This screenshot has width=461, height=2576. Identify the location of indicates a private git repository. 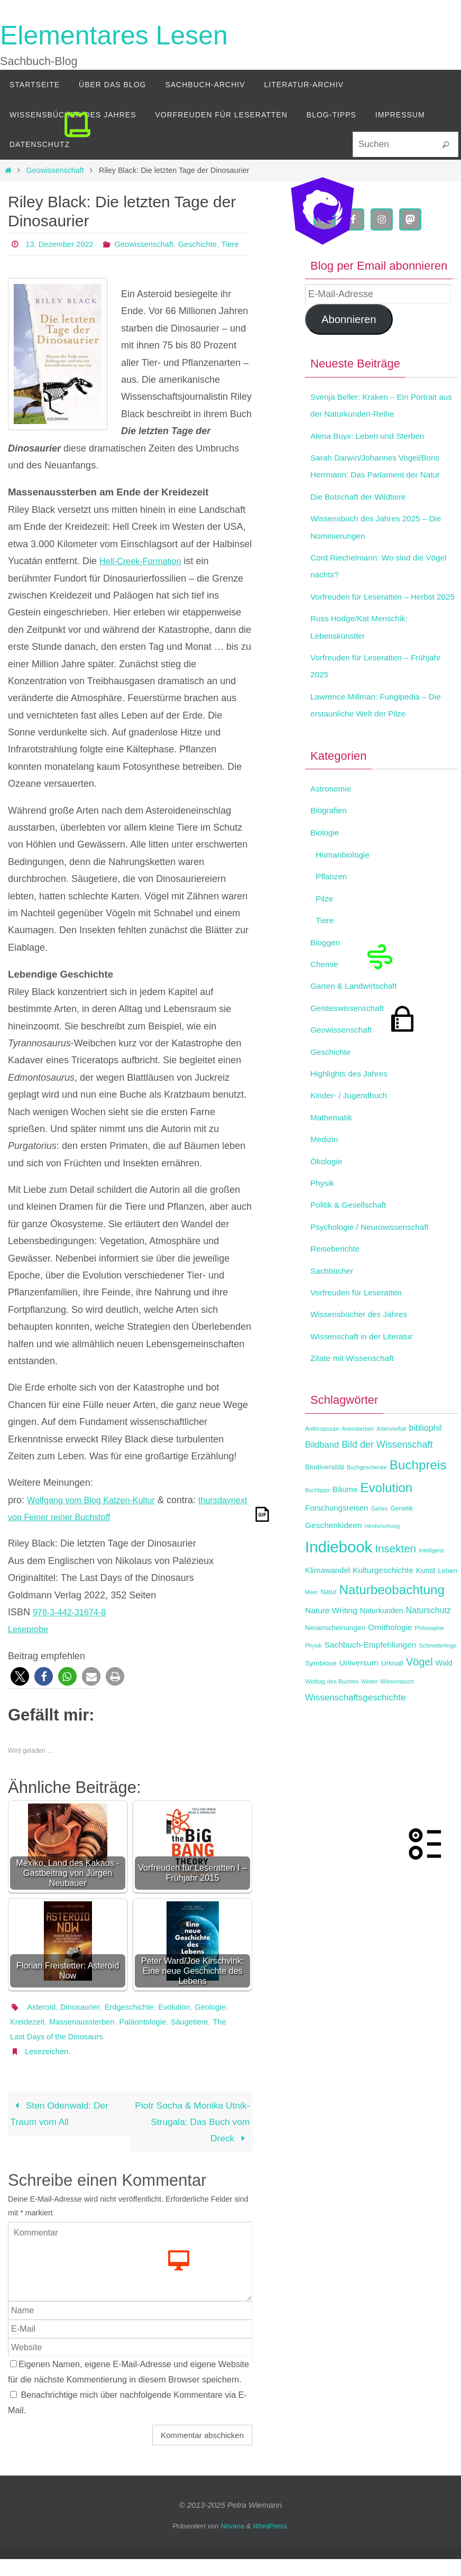
(402, 1019).